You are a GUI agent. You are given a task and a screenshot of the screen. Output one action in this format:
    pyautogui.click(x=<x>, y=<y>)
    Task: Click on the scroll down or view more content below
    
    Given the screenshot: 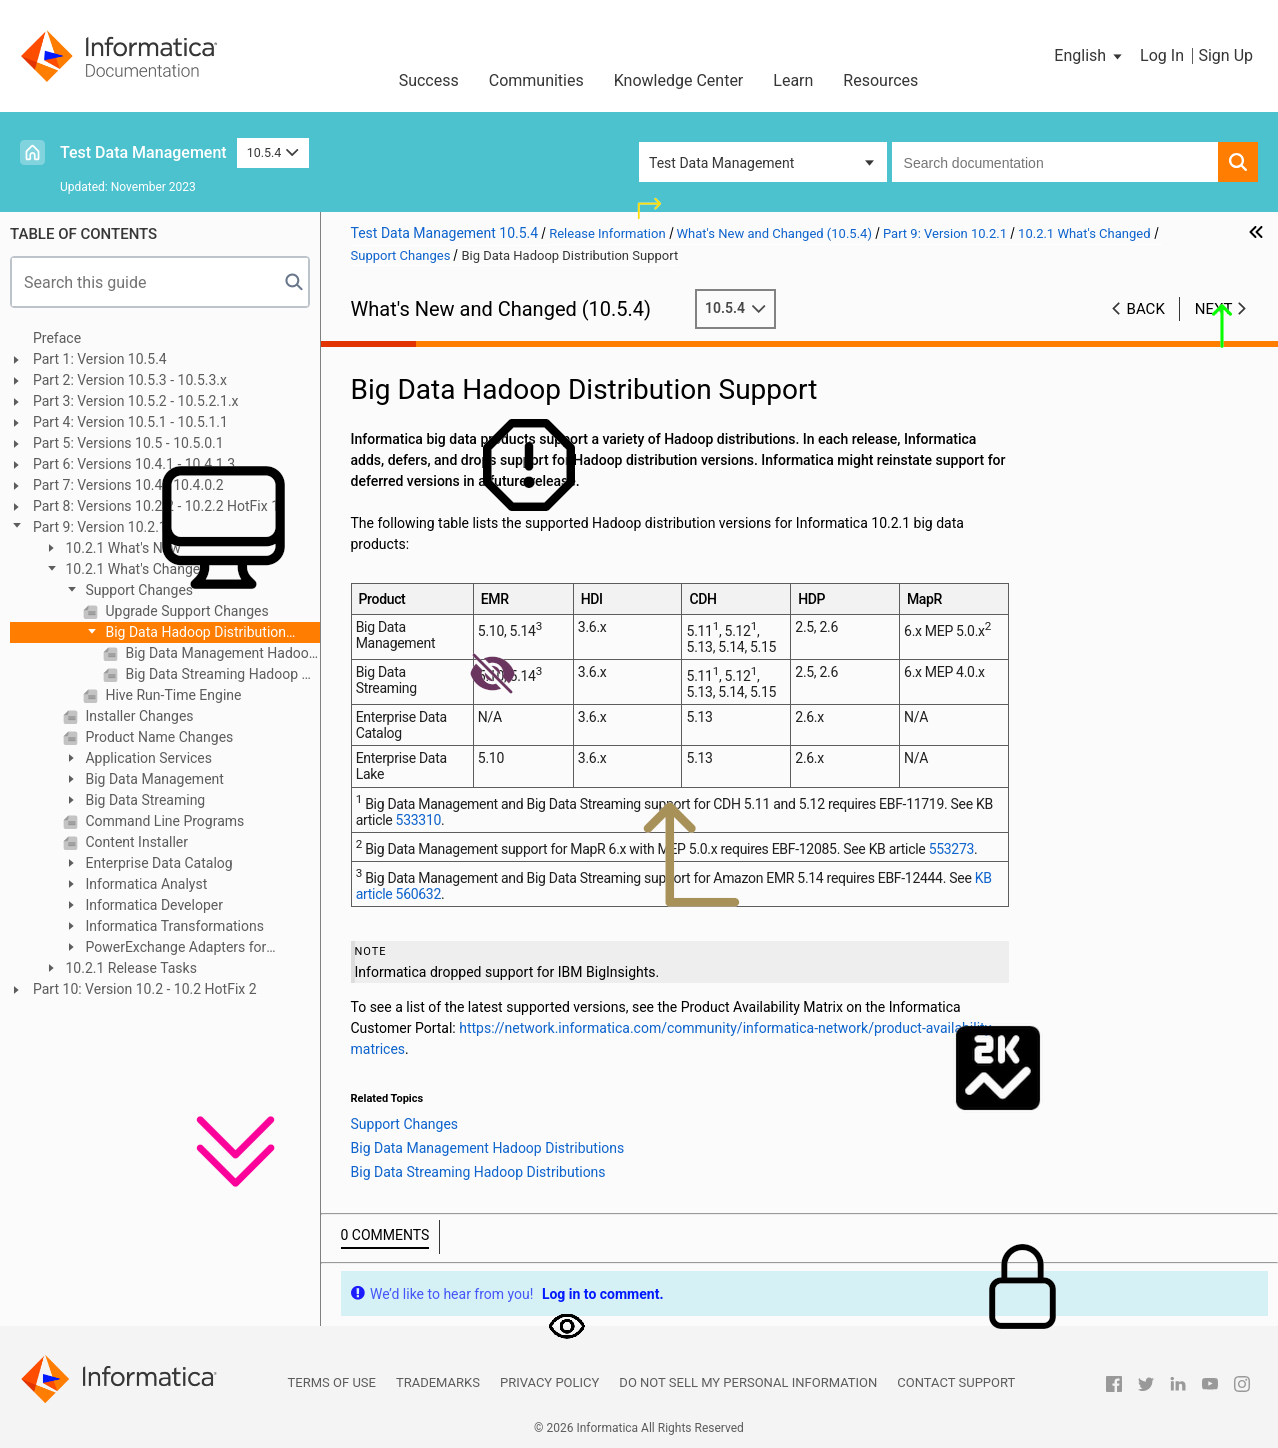 What is the action you would take?
    pyautogui.click(x=235, y=1151)
    